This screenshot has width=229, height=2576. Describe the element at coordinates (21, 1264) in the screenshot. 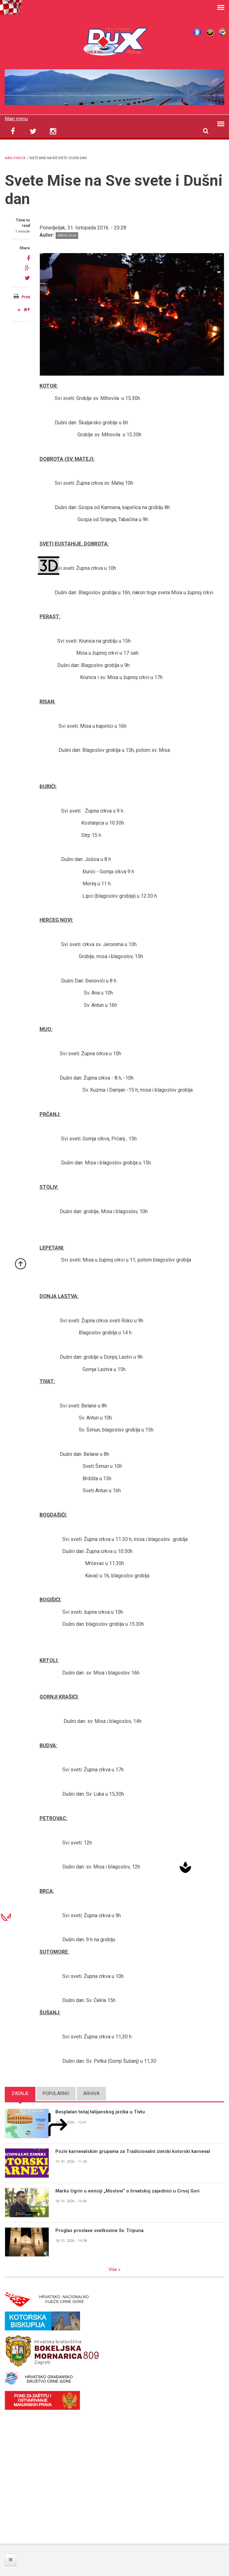

I see `scroll to top of page` at that location.